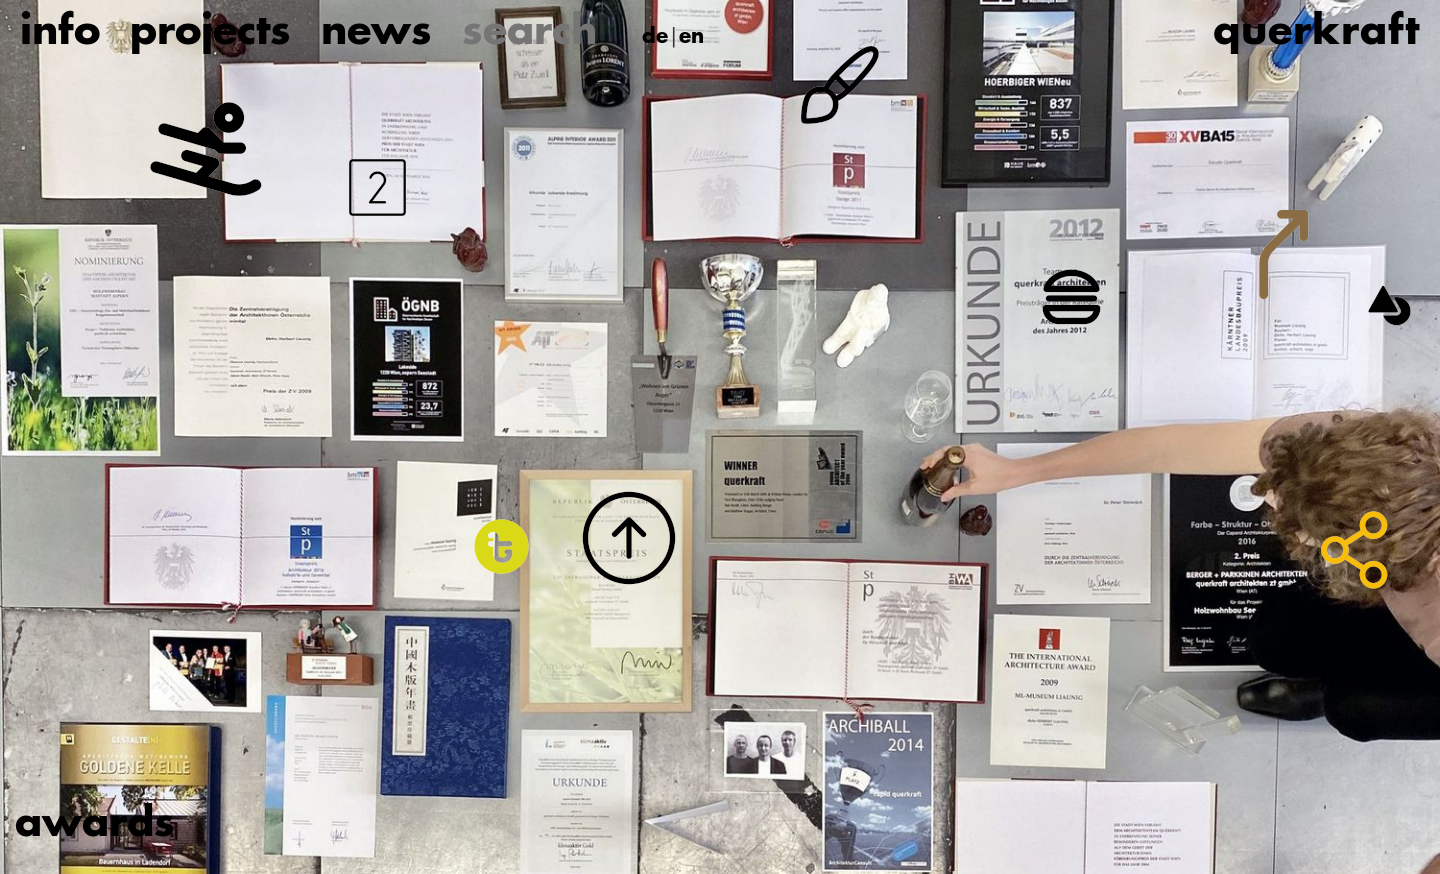  What do you see at coordinates (1357, 550) in the screenshot?
I see `share content to social networks` at bounding box center [1357, 550].